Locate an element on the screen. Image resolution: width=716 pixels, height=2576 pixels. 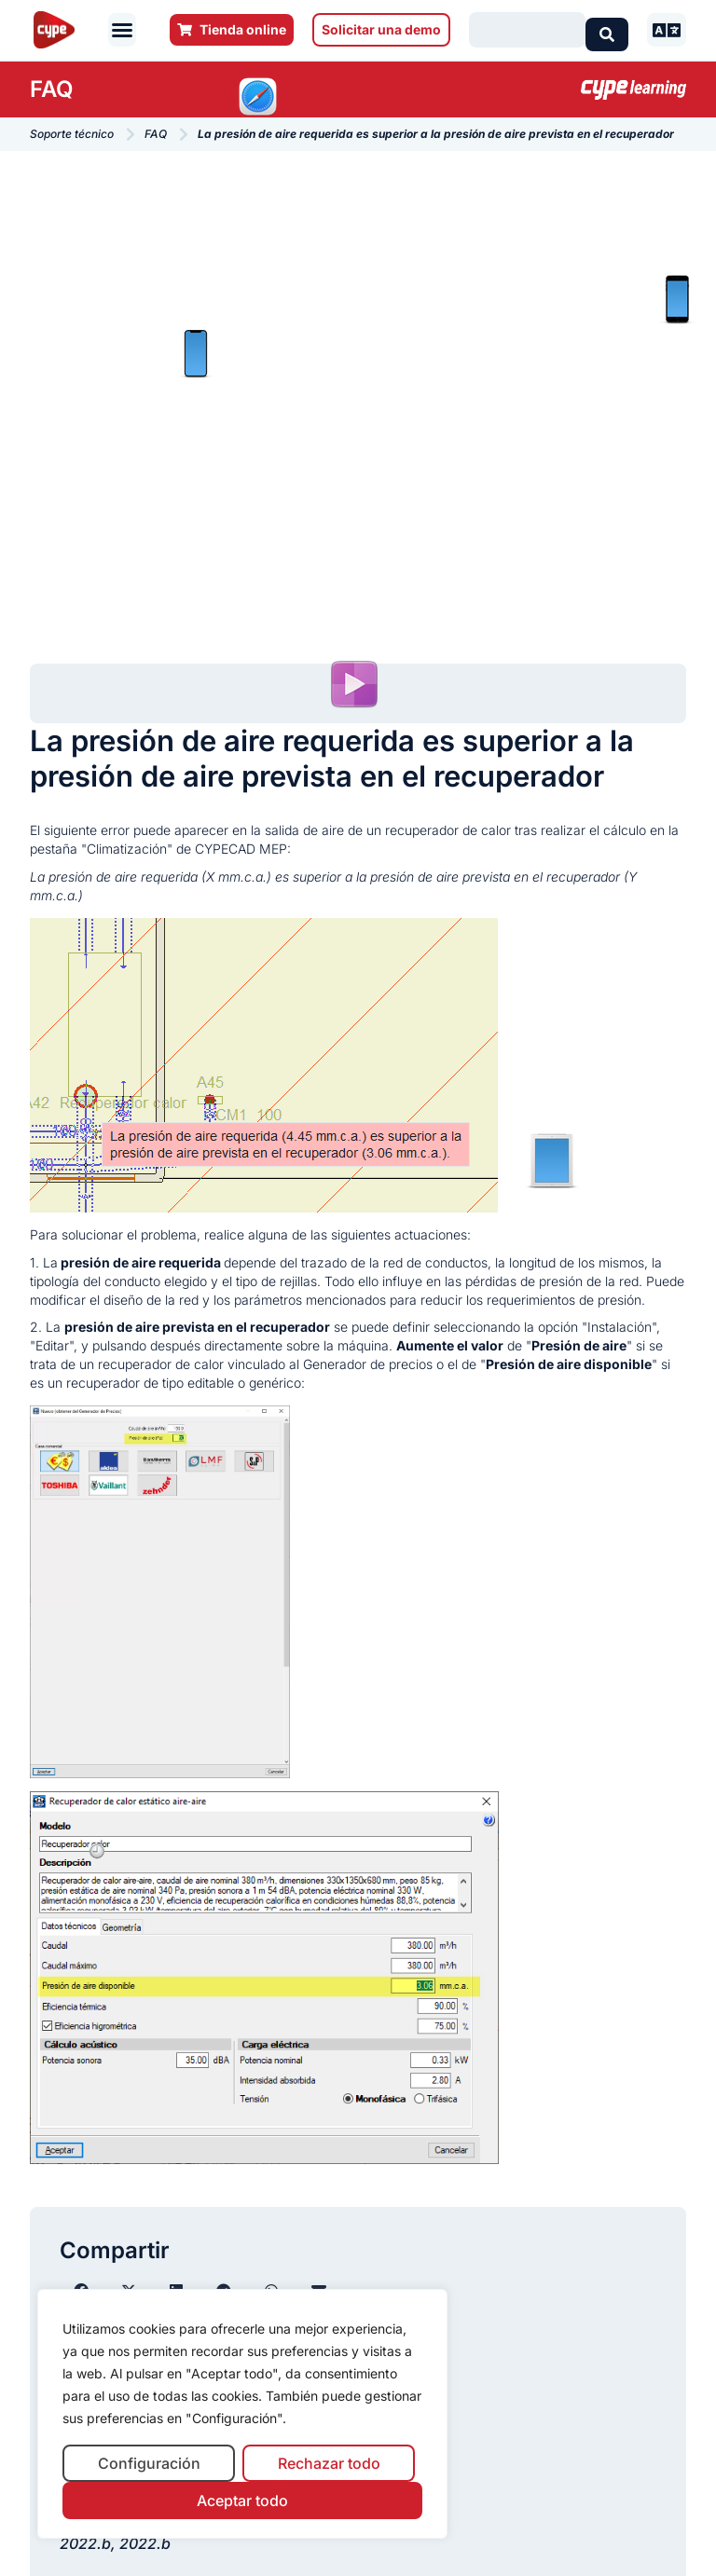
iPhone 12 Pro device icon is located at coordinates (196, 354).